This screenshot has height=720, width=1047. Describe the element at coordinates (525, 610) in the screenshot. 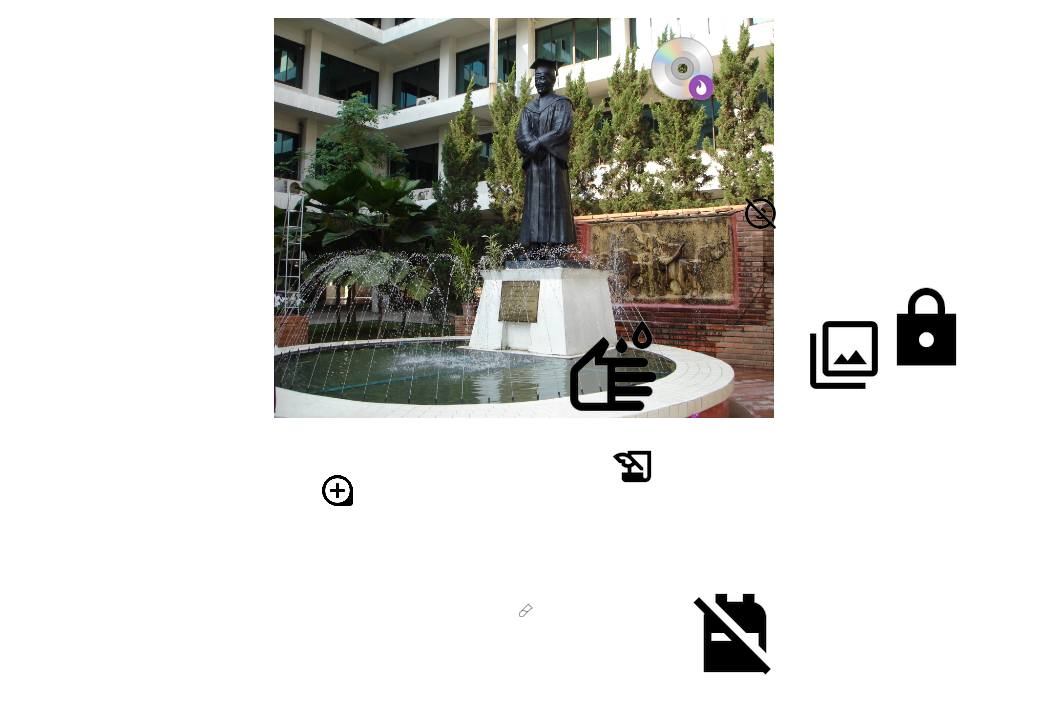

I see `access experimental or beta features` at that location.